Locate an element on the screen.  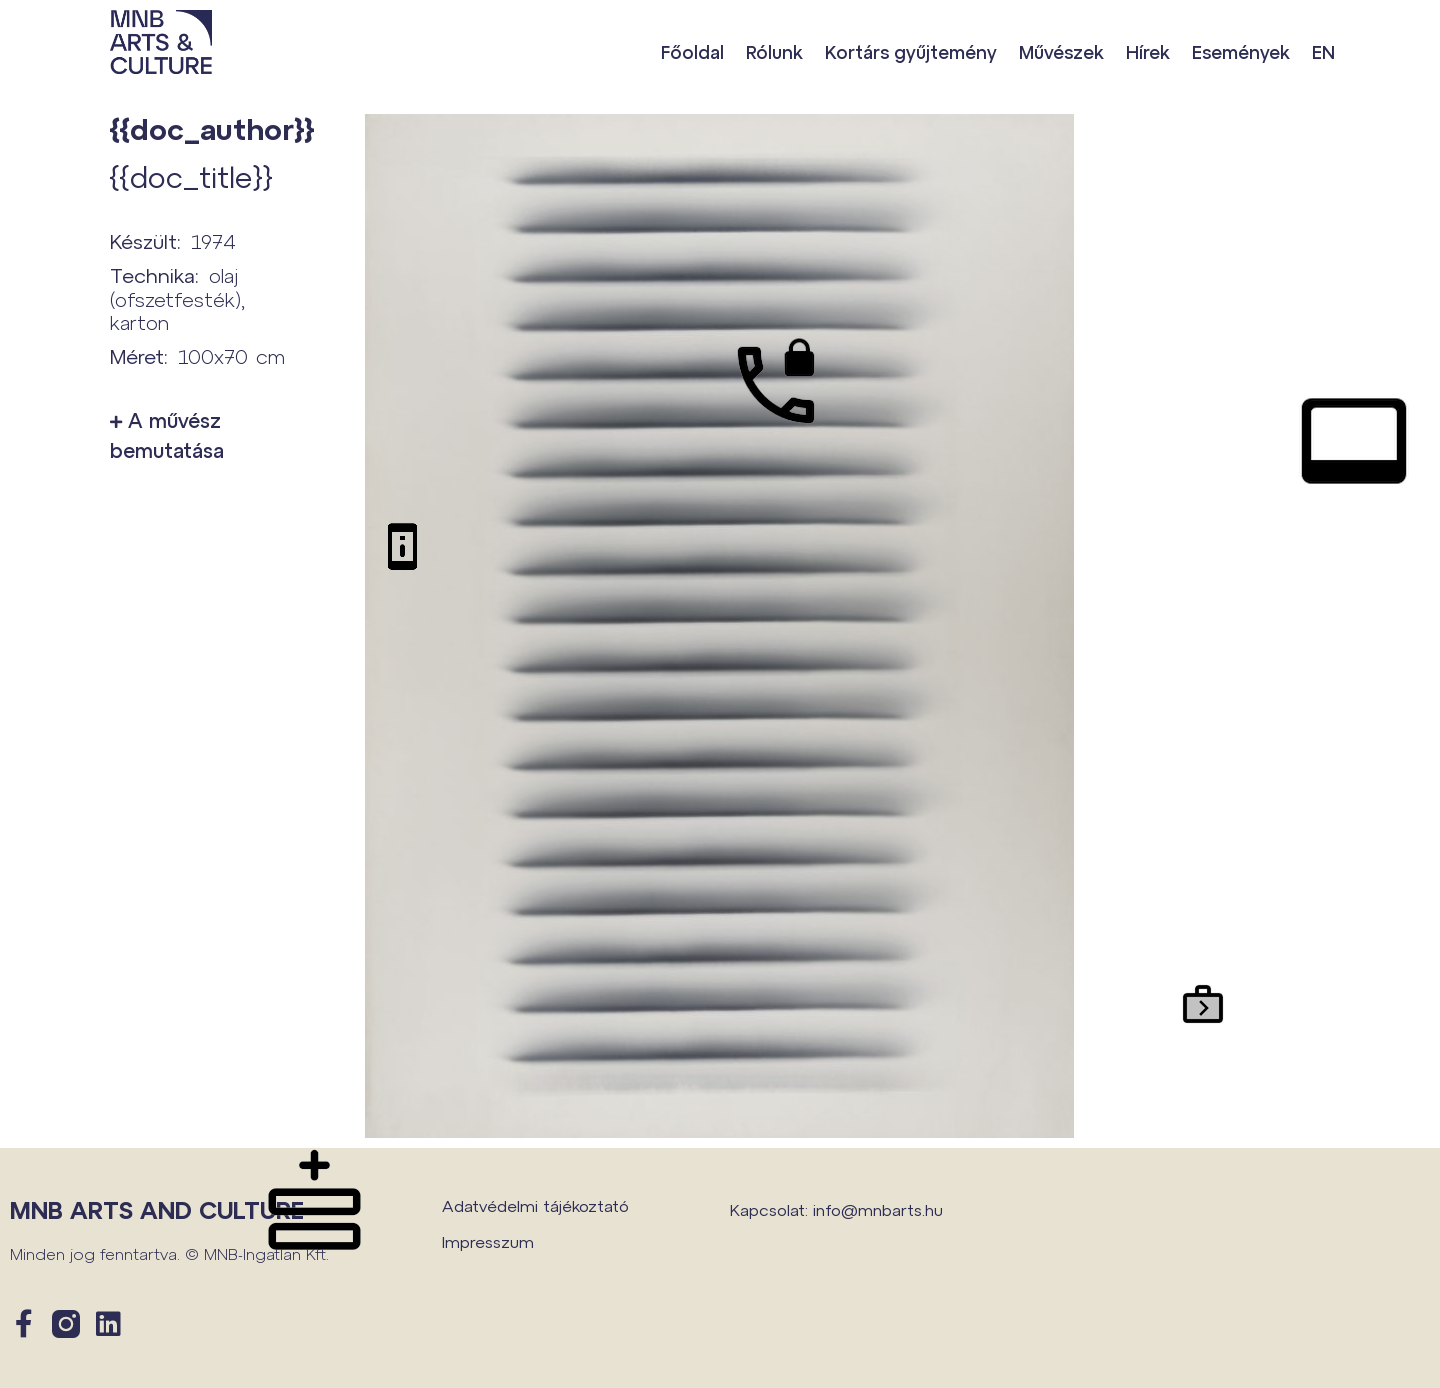
add a new row at the top is located at coordinates (314, 1207).